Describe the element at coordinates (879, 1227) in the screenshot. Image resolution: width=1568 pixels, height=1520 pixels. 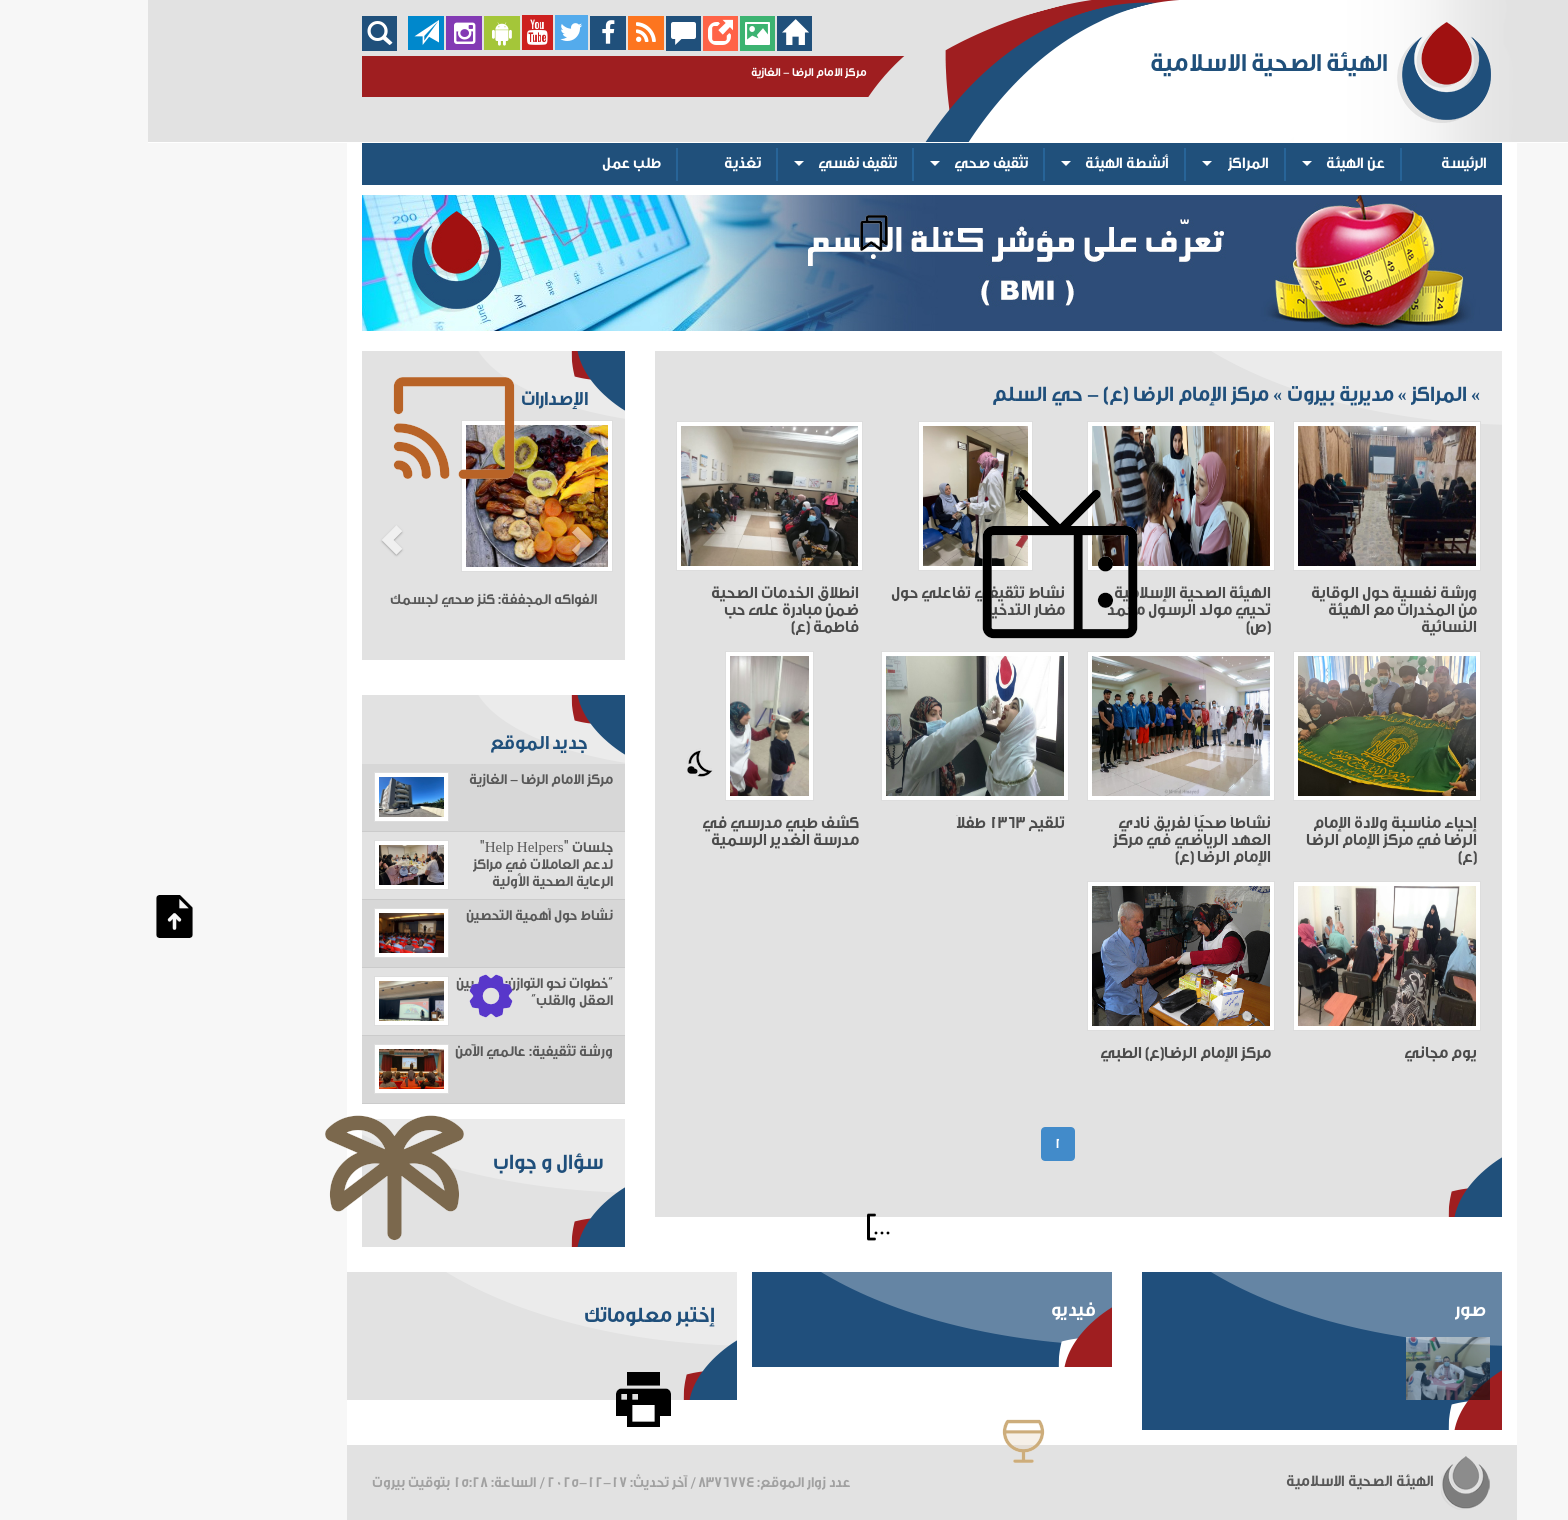
I see `indicates the start of a contained or grouped section` at that location.